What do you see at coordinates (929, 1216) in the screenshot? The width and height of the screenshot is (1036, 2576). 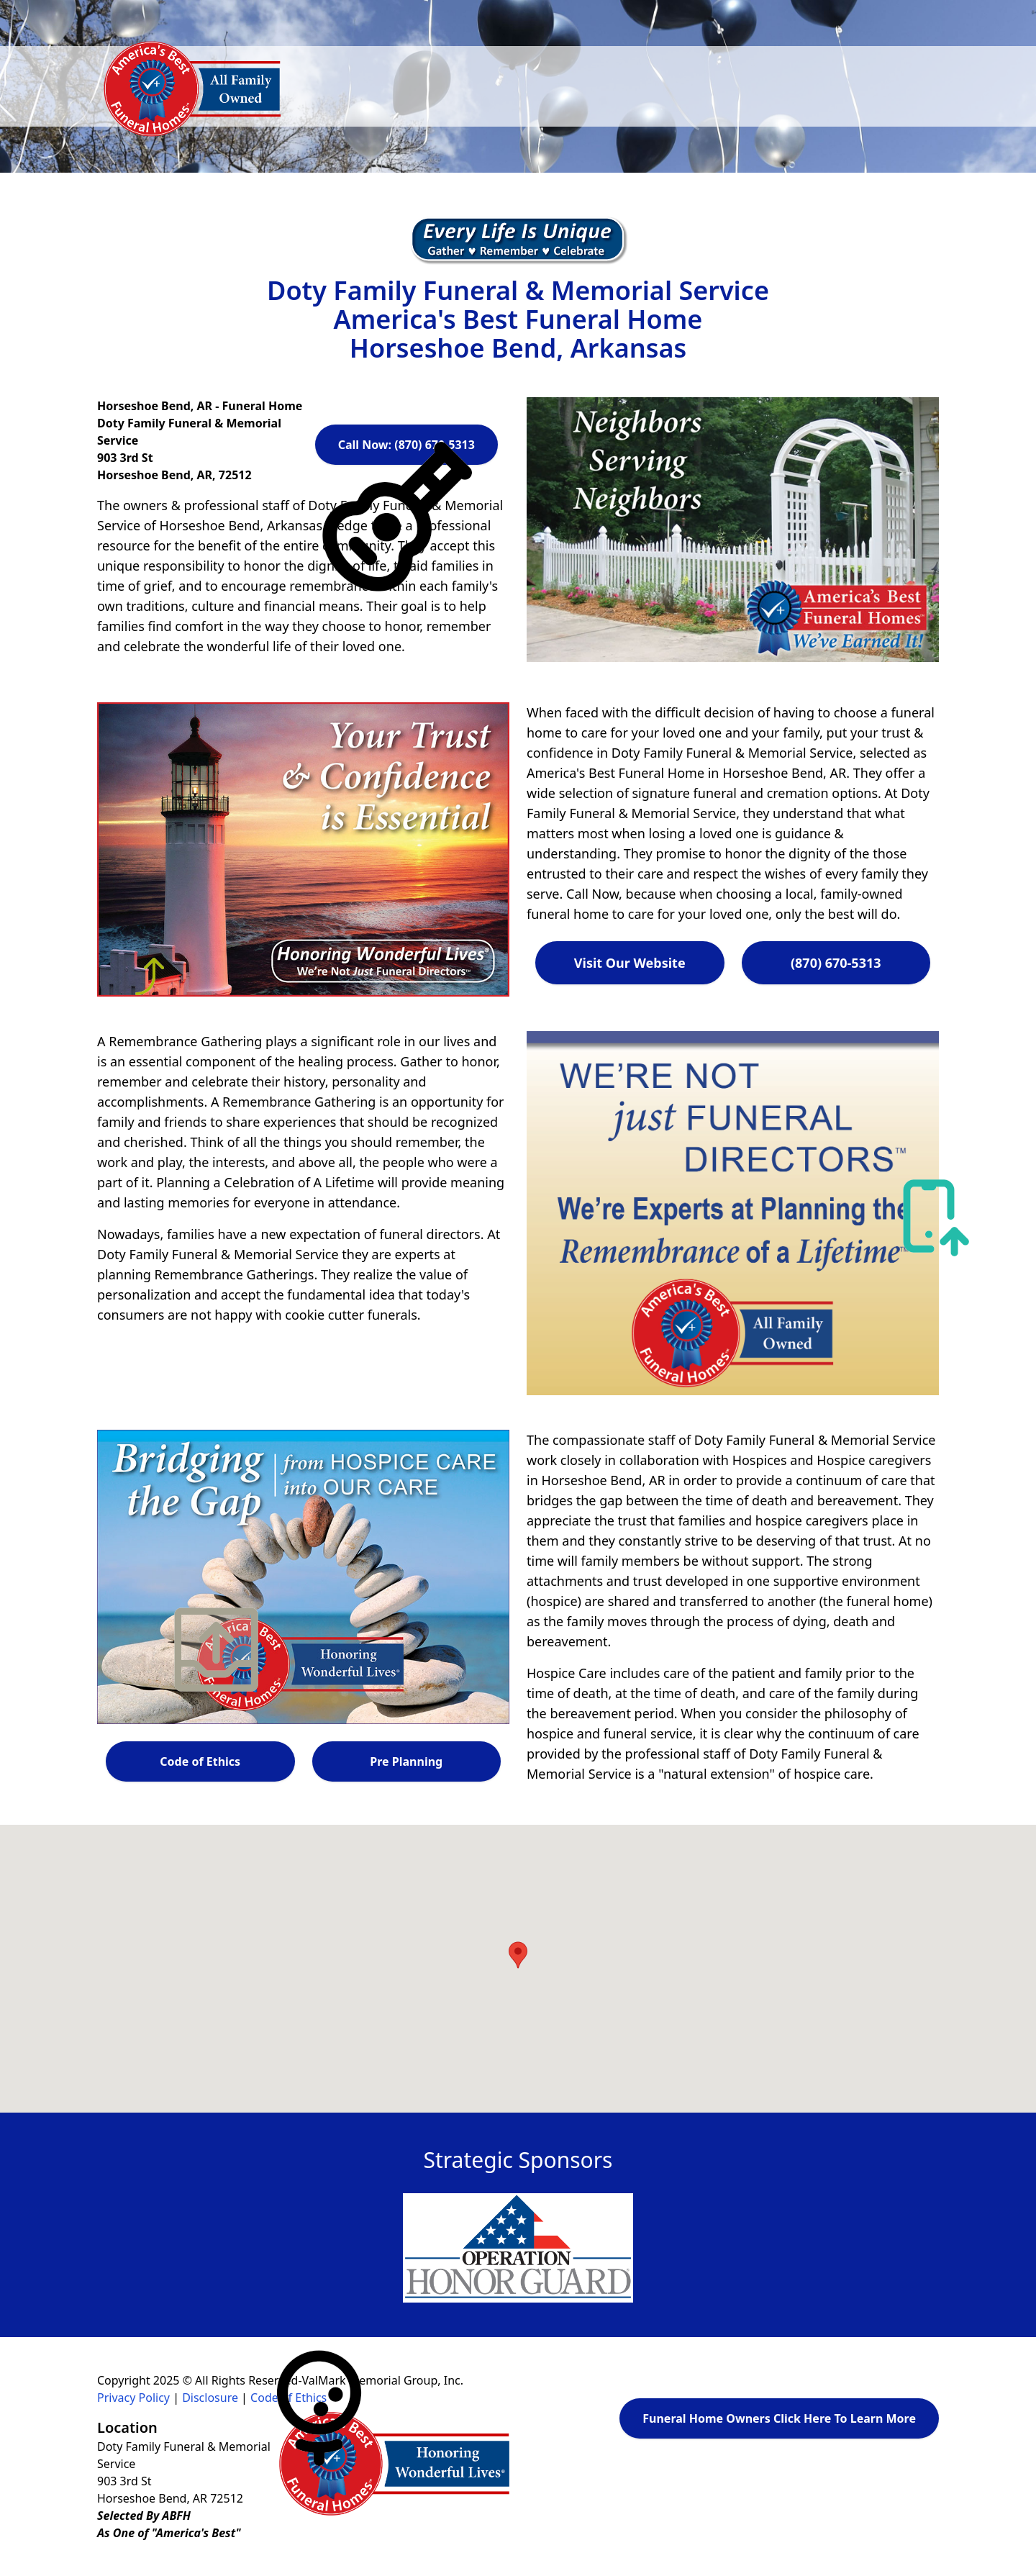 I see `upload from mobile device` at bounding box center [929, 1216].